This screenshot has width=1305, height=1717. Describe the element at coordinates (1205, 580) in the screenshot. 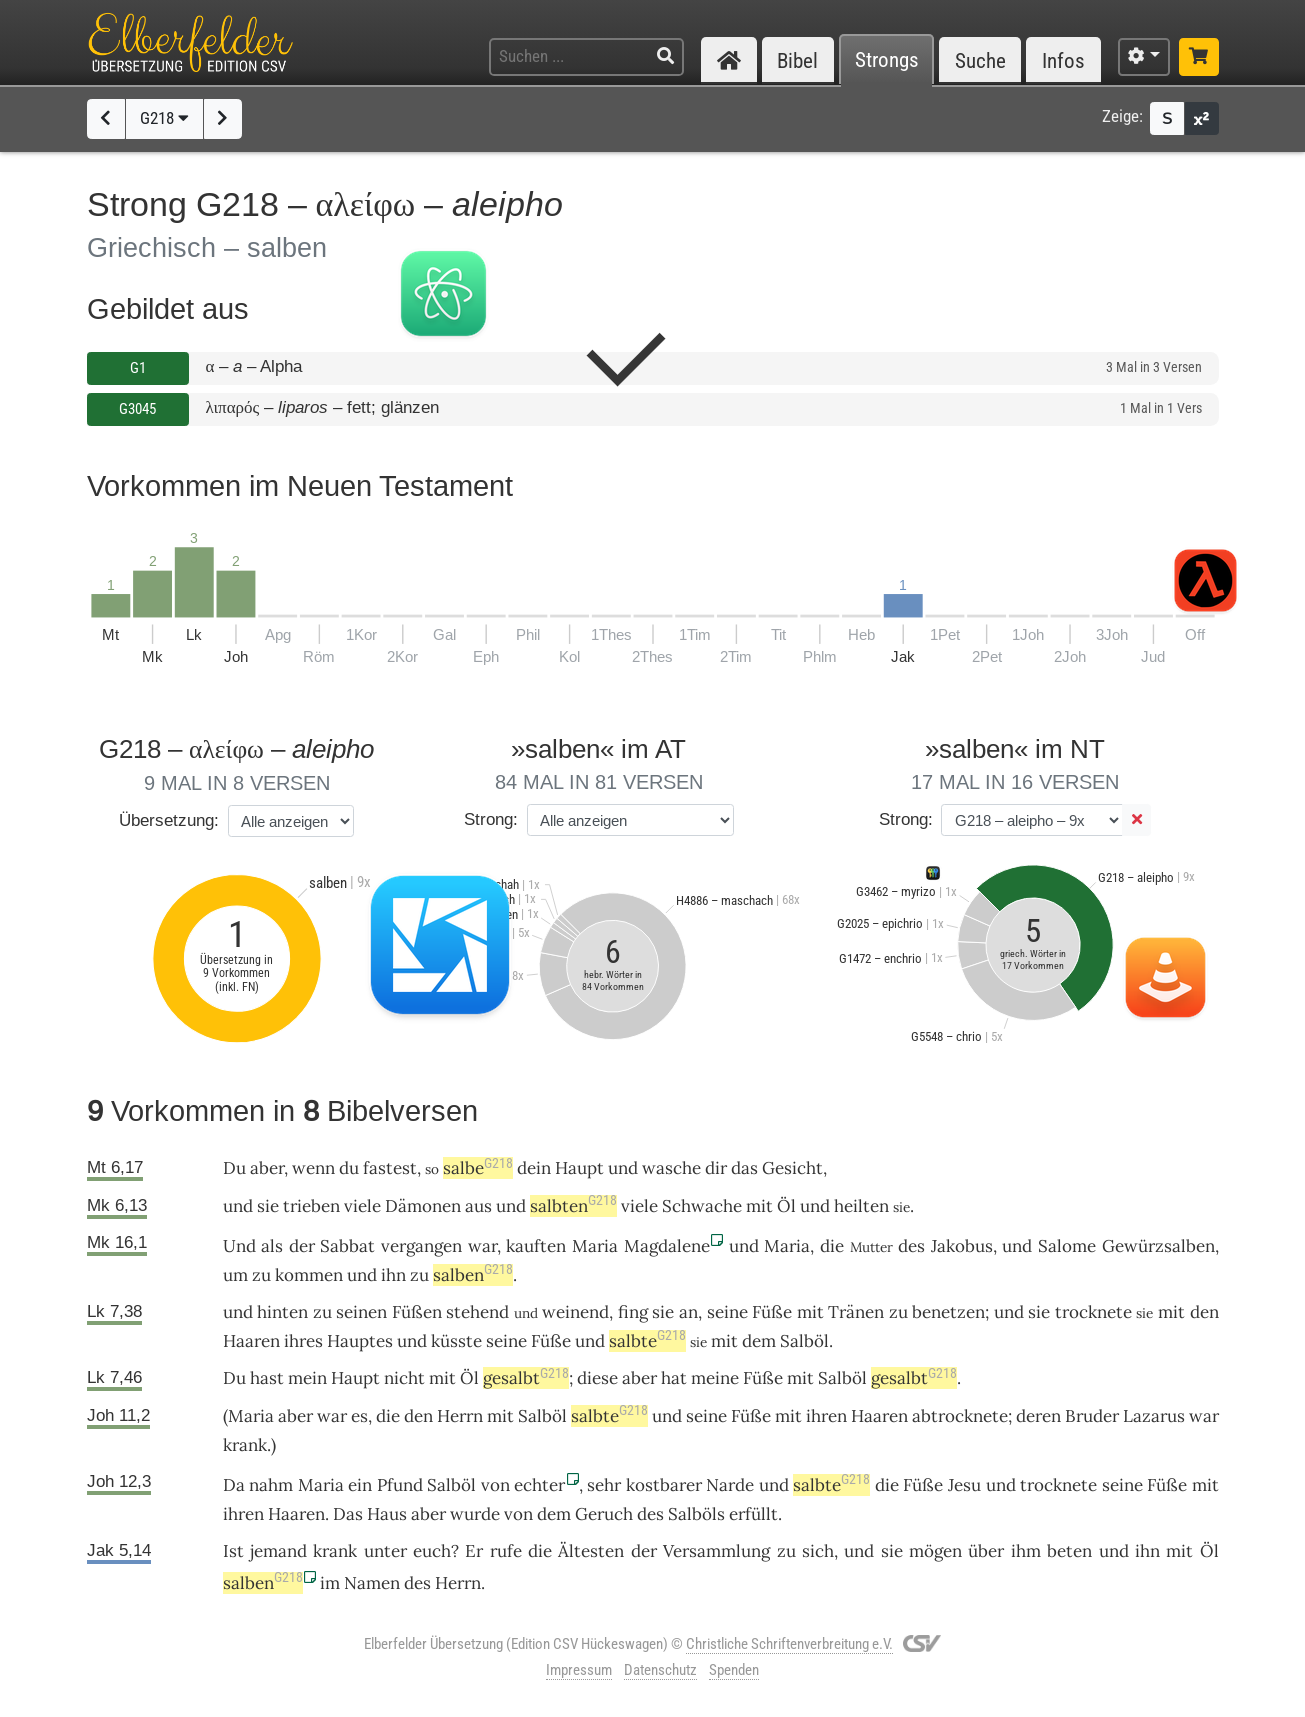

I see `launch half-life deathmatch` at that location.